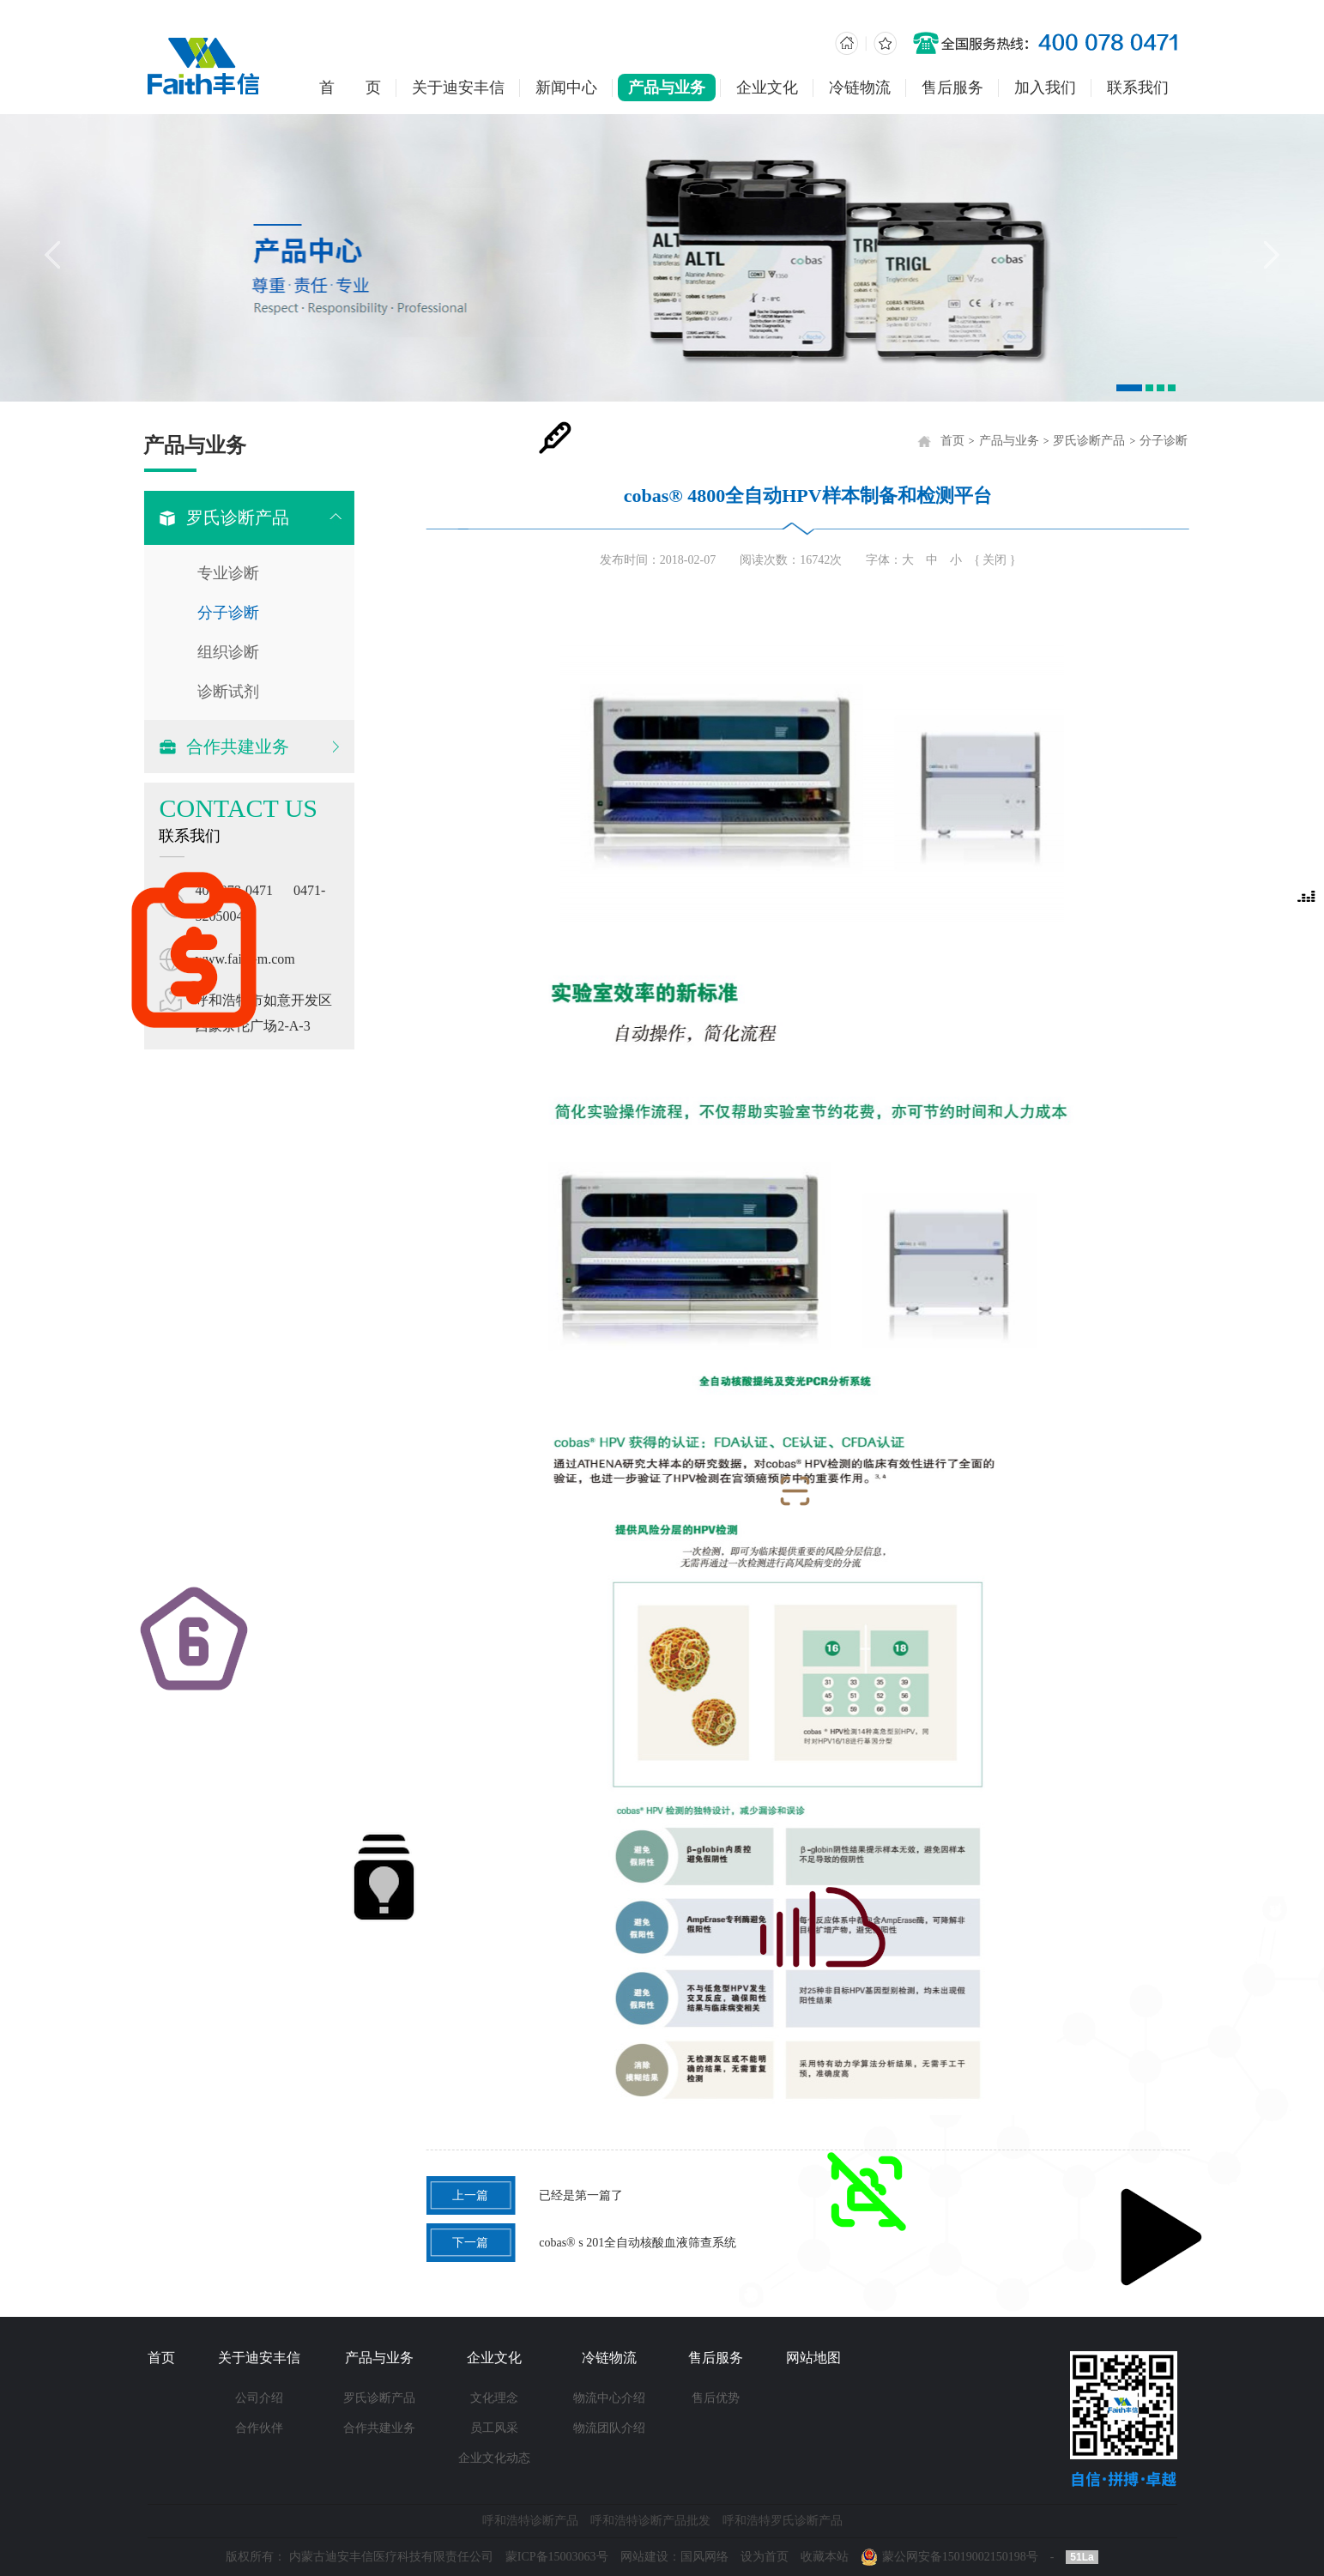  What do you see at coordinates (820, 1931) in the screenshot?
I see `open SoundCloud app` at bounding box center [820, 1931].